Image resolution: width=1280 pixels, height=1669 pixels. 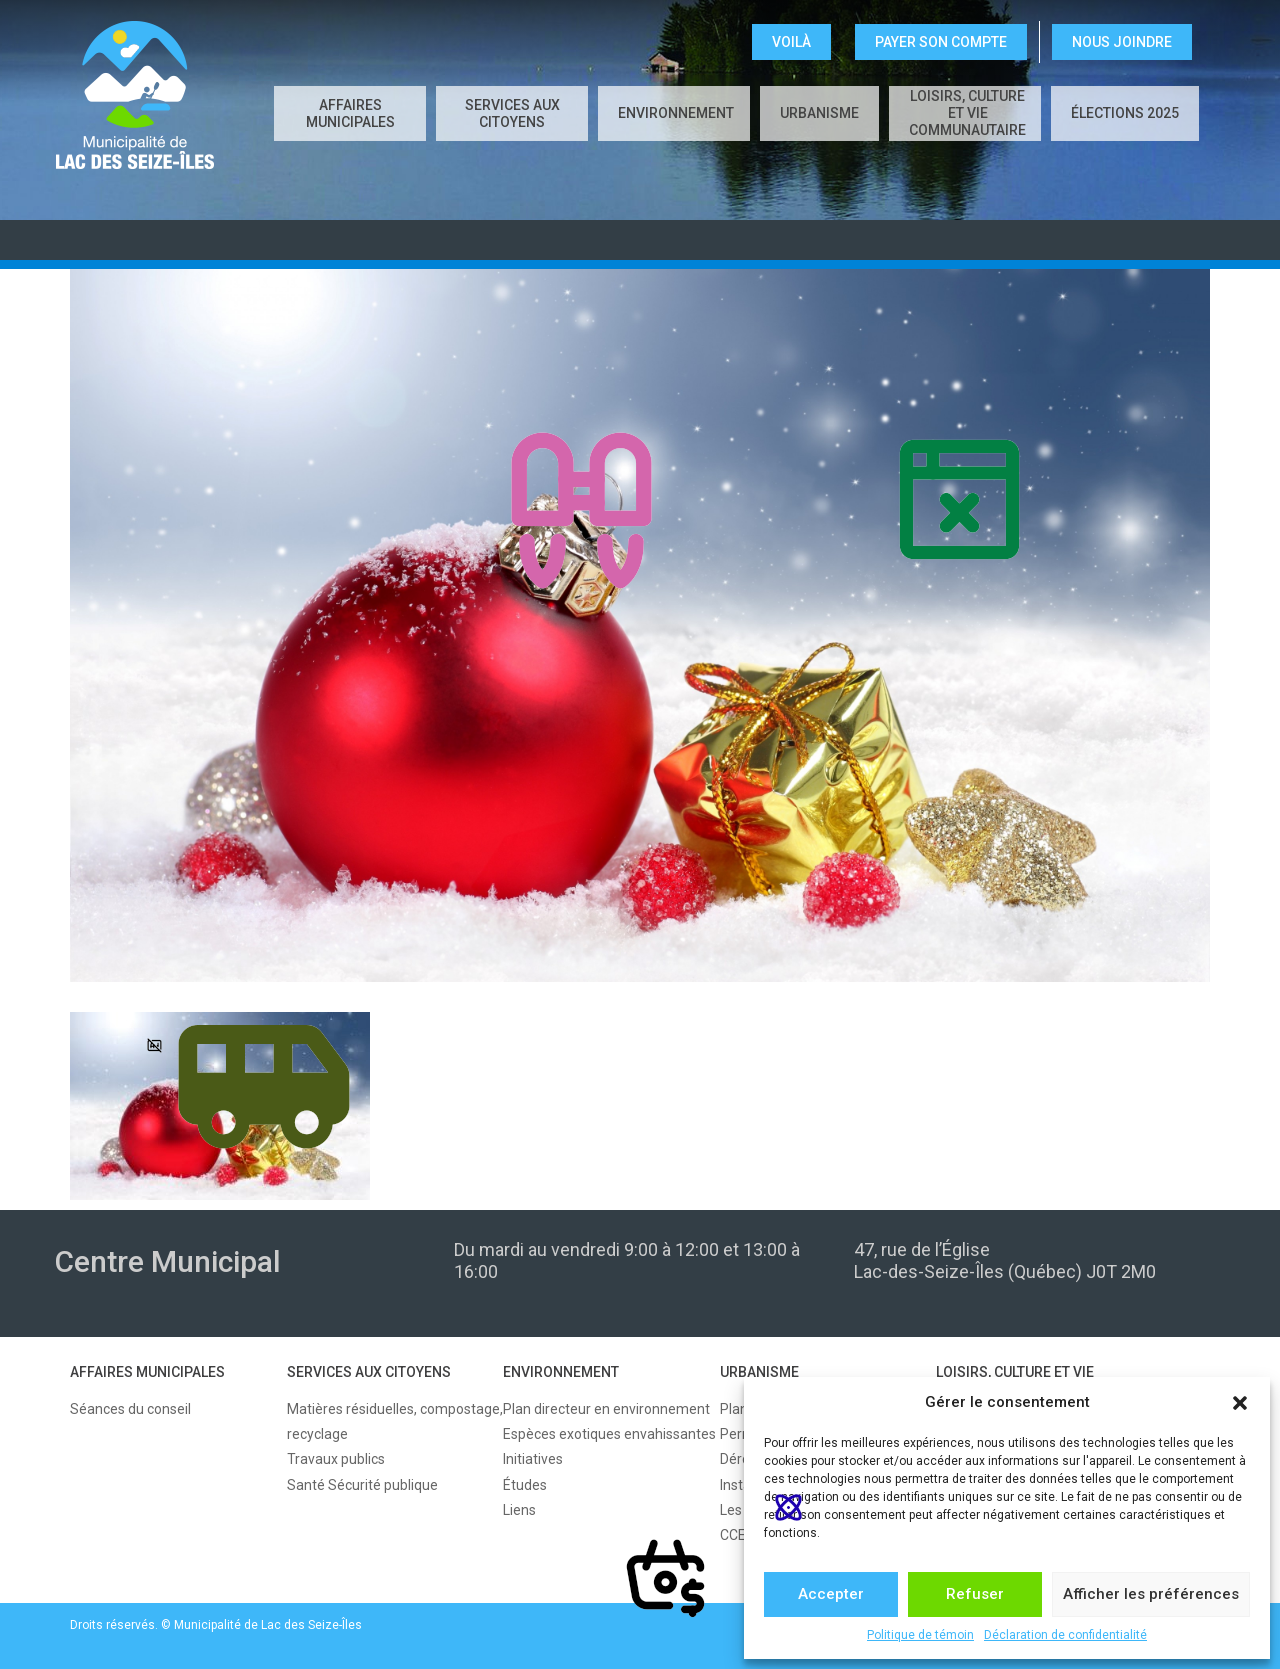 What do you see at coordinates (154, 1045) in the screenshot?
I see `disable advertisements` at bounding box center [154, 1045].